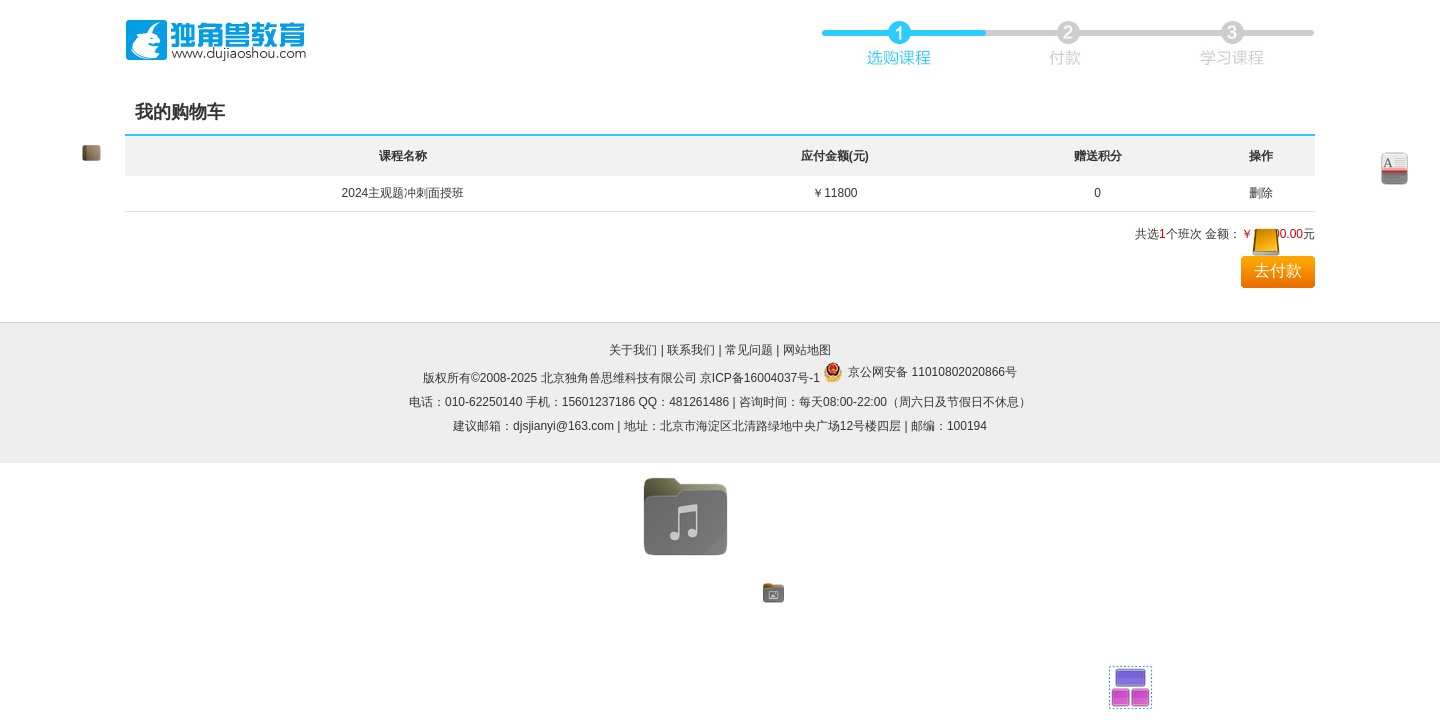  Describe the element at coordinates (773, 592) in the screenshot. I see `open your pictures folder` at that location.